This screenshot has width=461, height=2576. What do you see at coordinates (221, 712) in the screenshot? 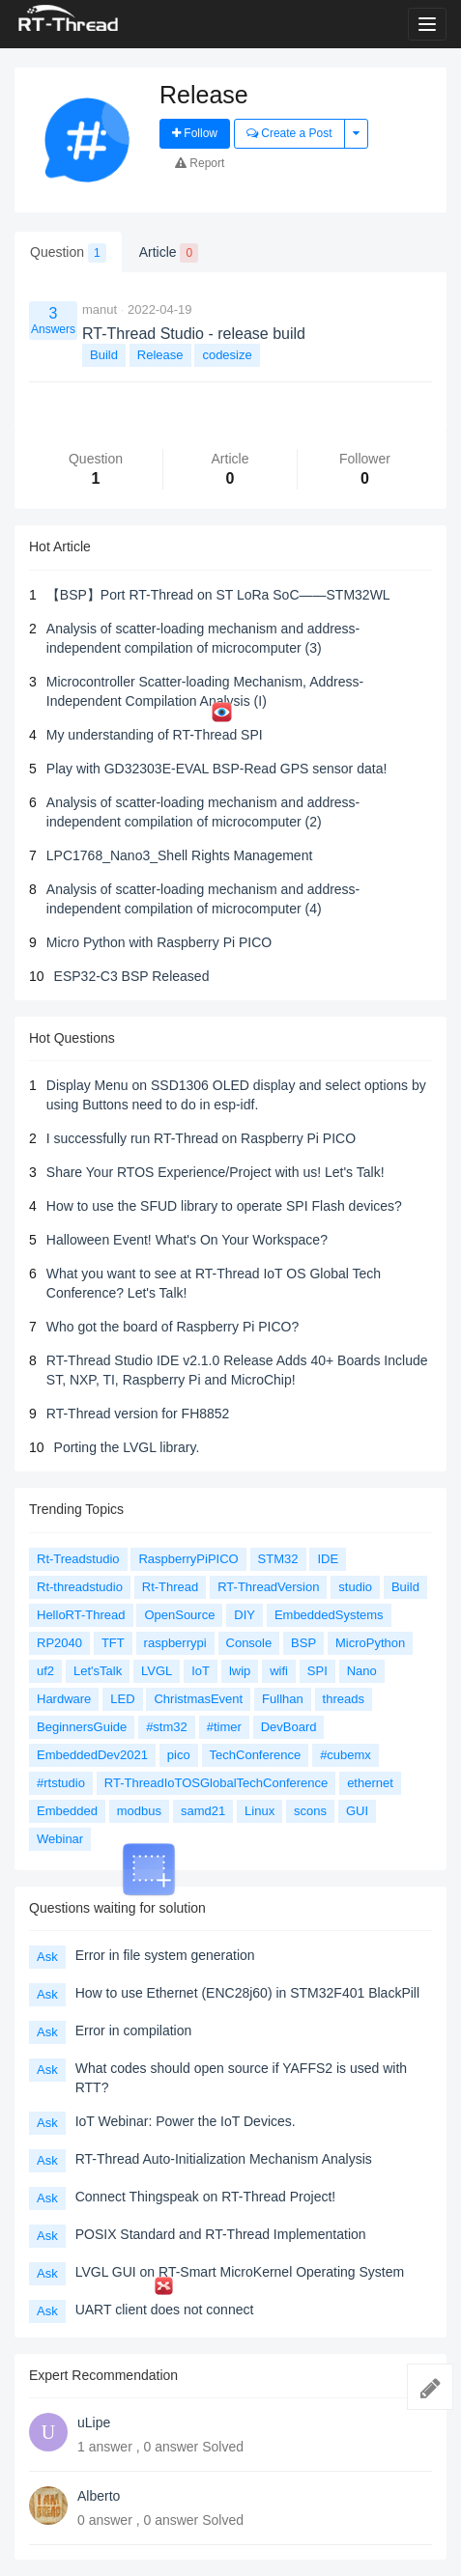
I see `open aegisub subtitle editor` at bounding box center [221, 712].